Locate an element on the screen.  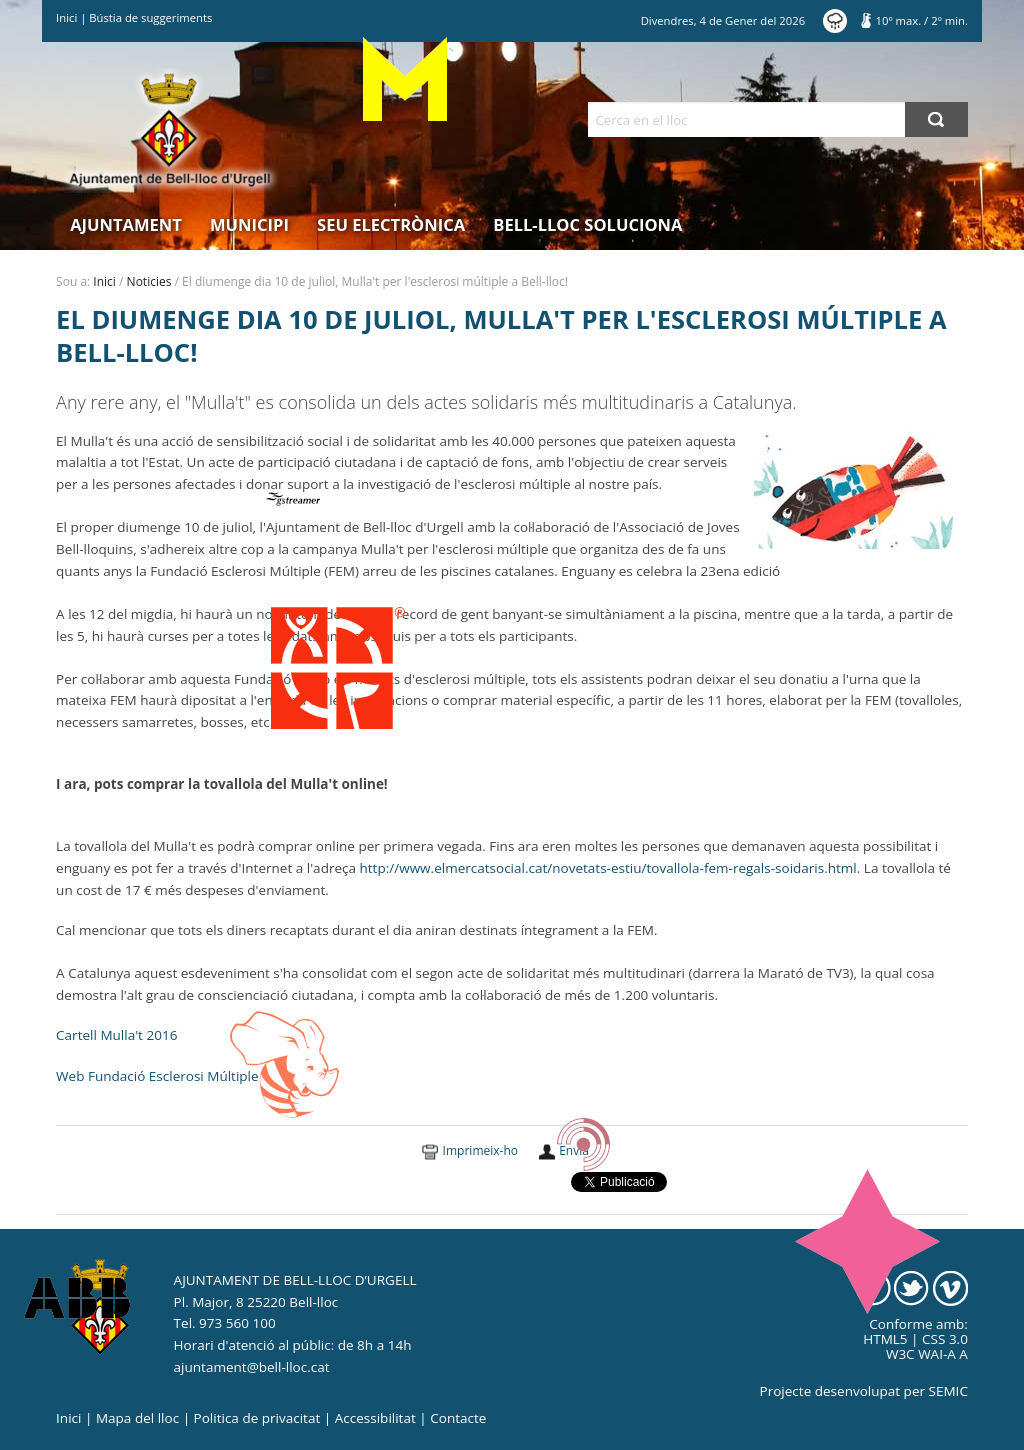
open freshrss feed reader app is located at coordinates (583, 1144).